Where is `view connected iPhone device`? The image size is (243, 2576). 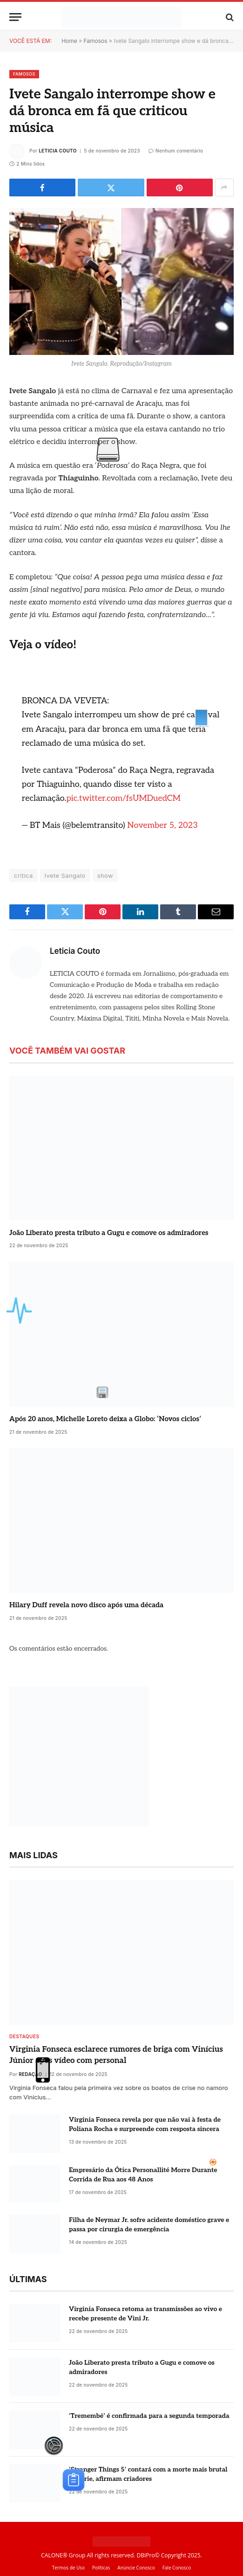
view connected iPhone device is located at coordinates (43, 2070).